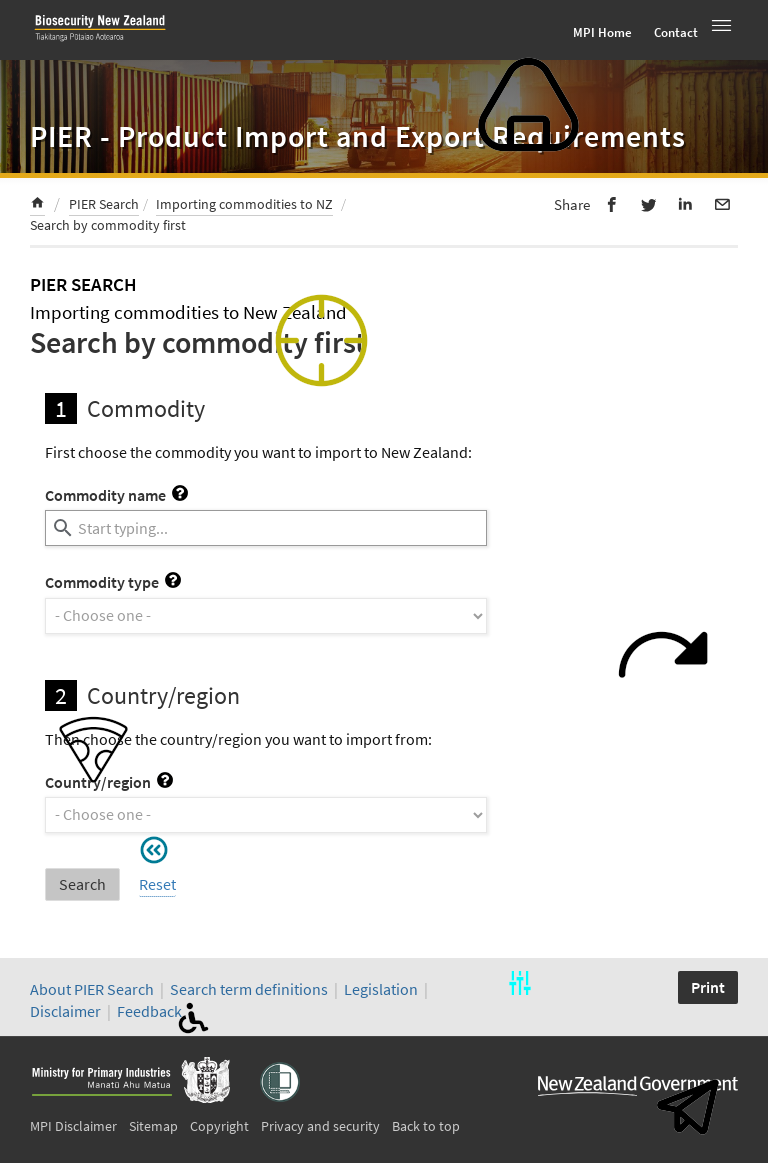 The width and height of the screenshot is (768, 1163). What do you see at coordinates (661, 651) in the screenshot?
I see `redo last action` at bounding box center [661, 651].